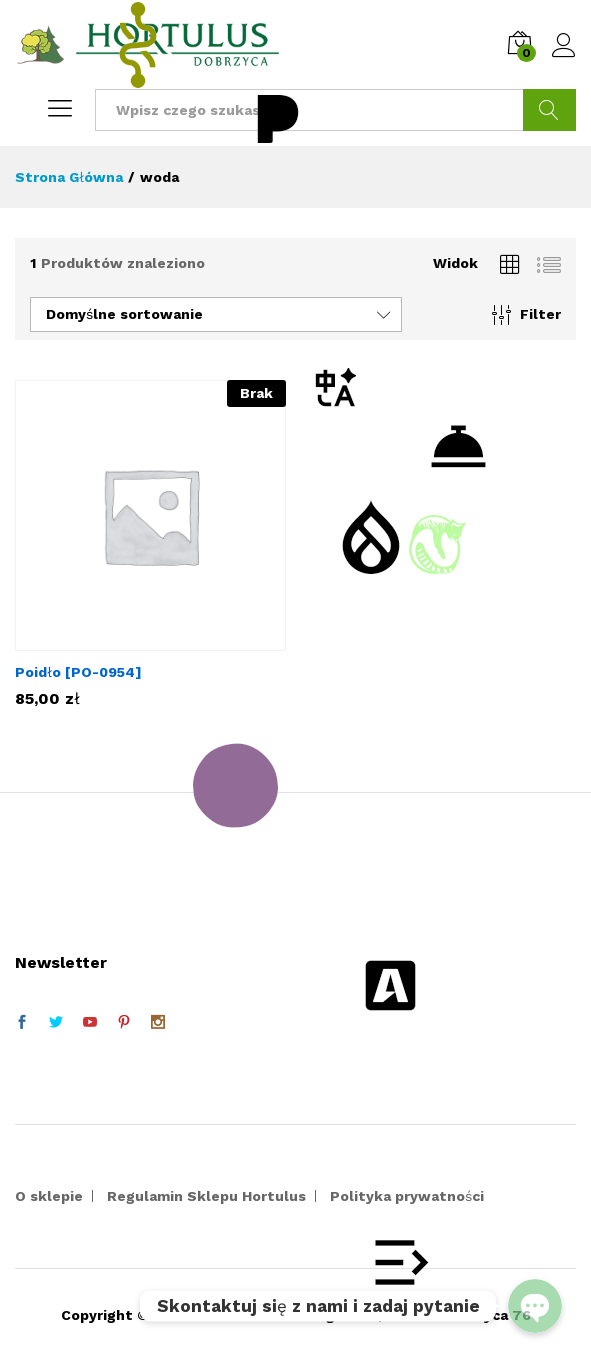 This screenshot has width=591, height=1362. I want to click on expand a collapsed sidebar menu, so click(400, 1262).